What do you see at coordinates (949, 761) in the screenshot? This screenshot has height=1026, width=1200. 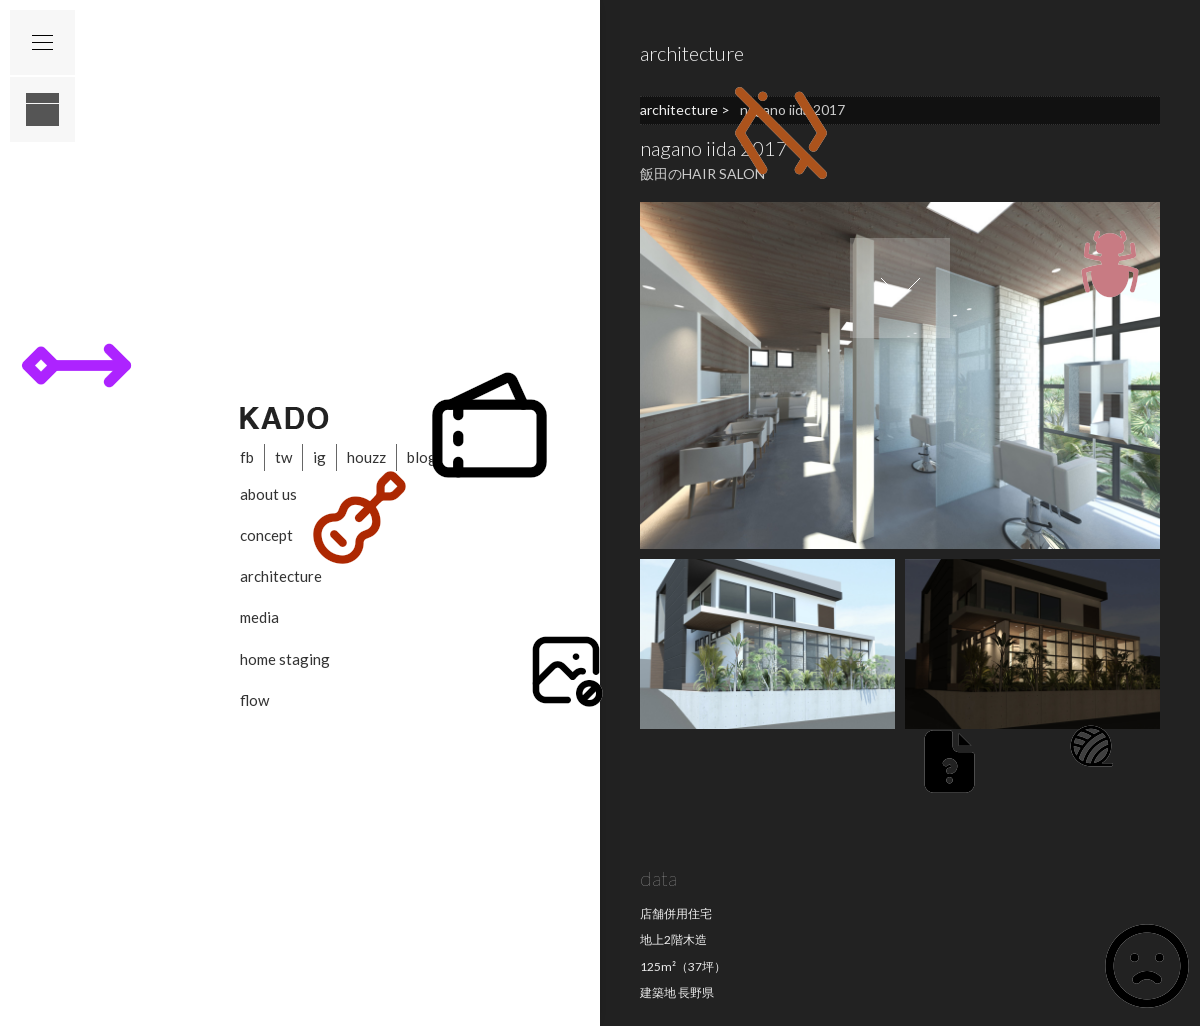 I see `unrecognized file type` at bounding box center [949, 761].